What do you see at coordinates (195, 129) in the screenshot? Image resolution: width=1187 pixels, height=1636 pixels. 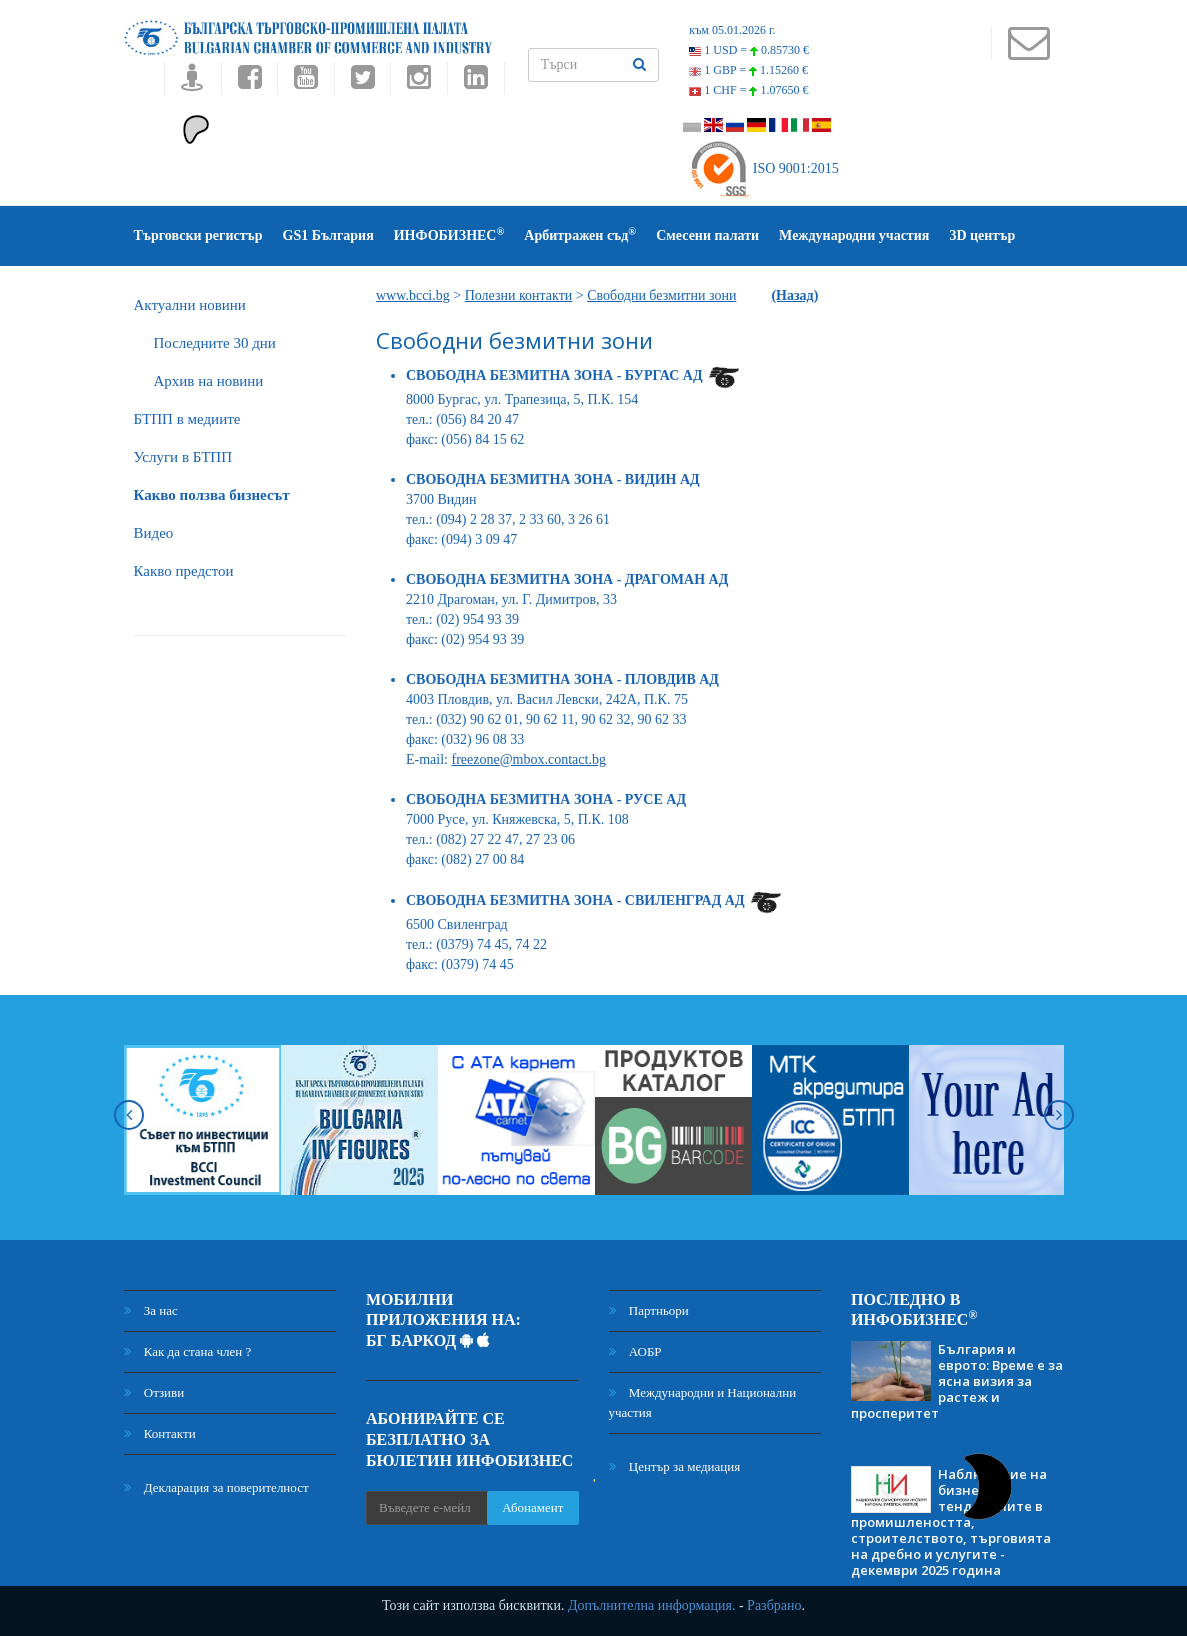 I see `link to patreon profile or support page` at bounding box center [195, 129].